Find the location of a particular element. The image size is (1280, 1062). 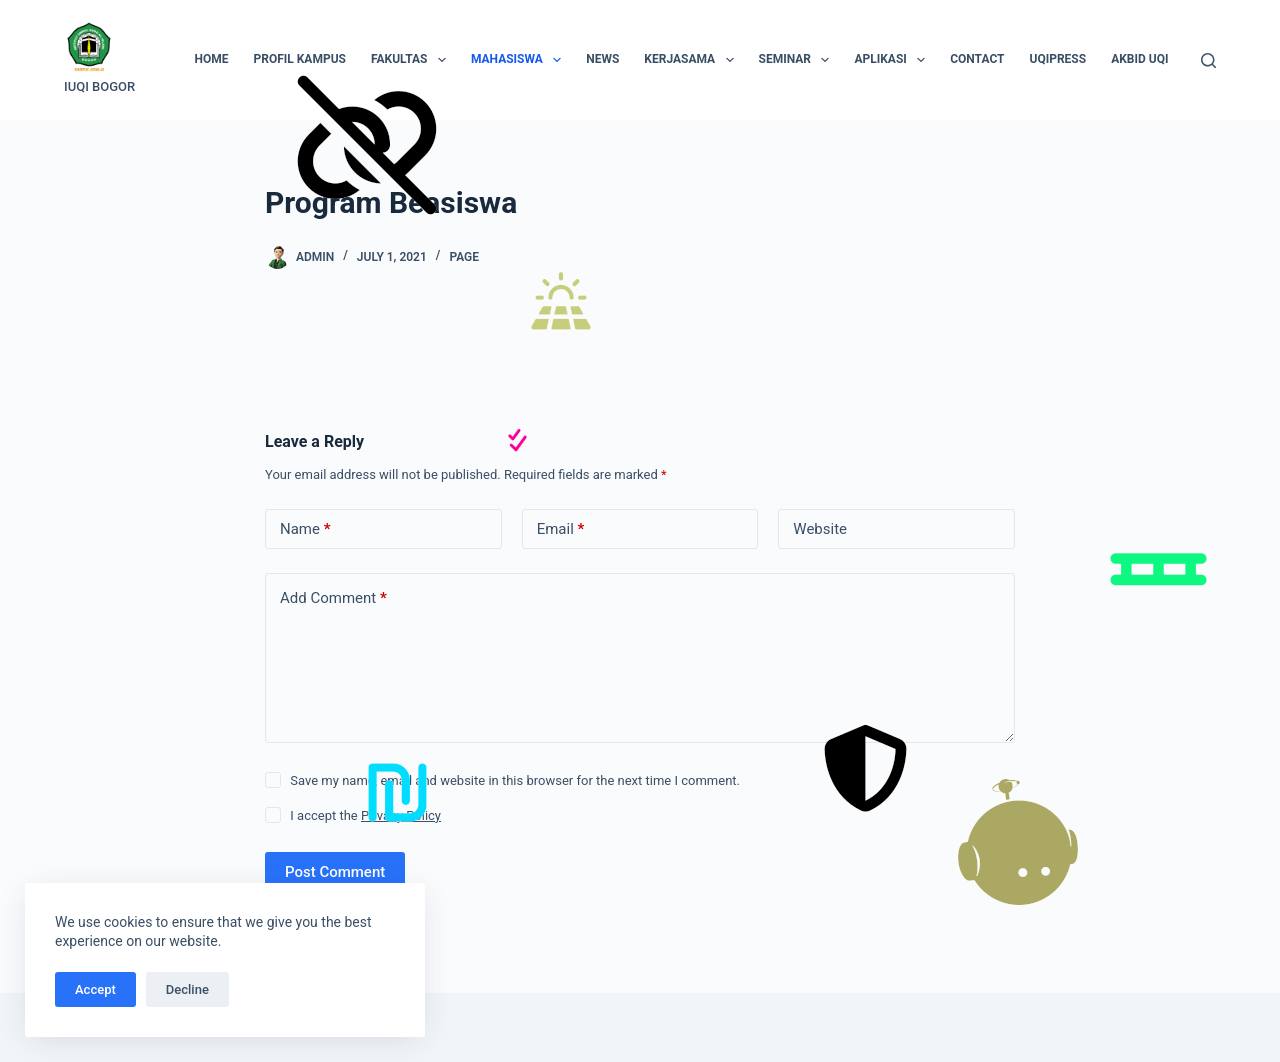

view security or protection settings is located at coordinates (865, 768).